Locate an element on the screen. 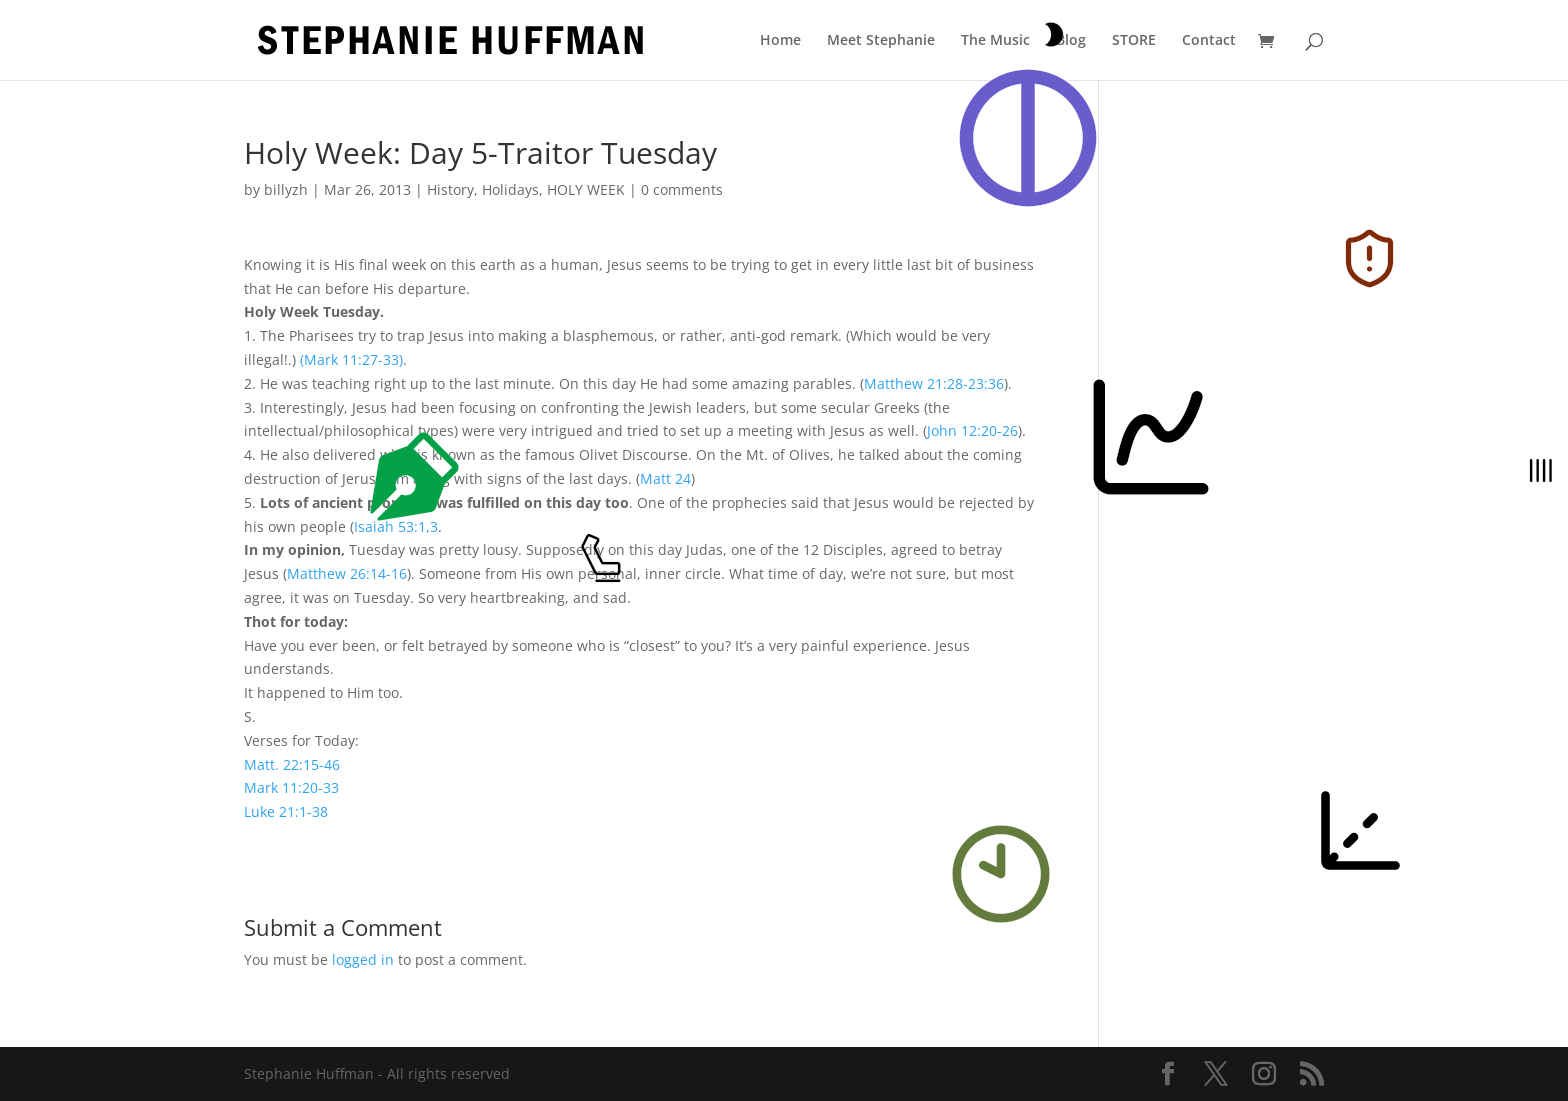 The image size is (1568, 1101). select or reserve a seat is located at coordinates (600, 558).